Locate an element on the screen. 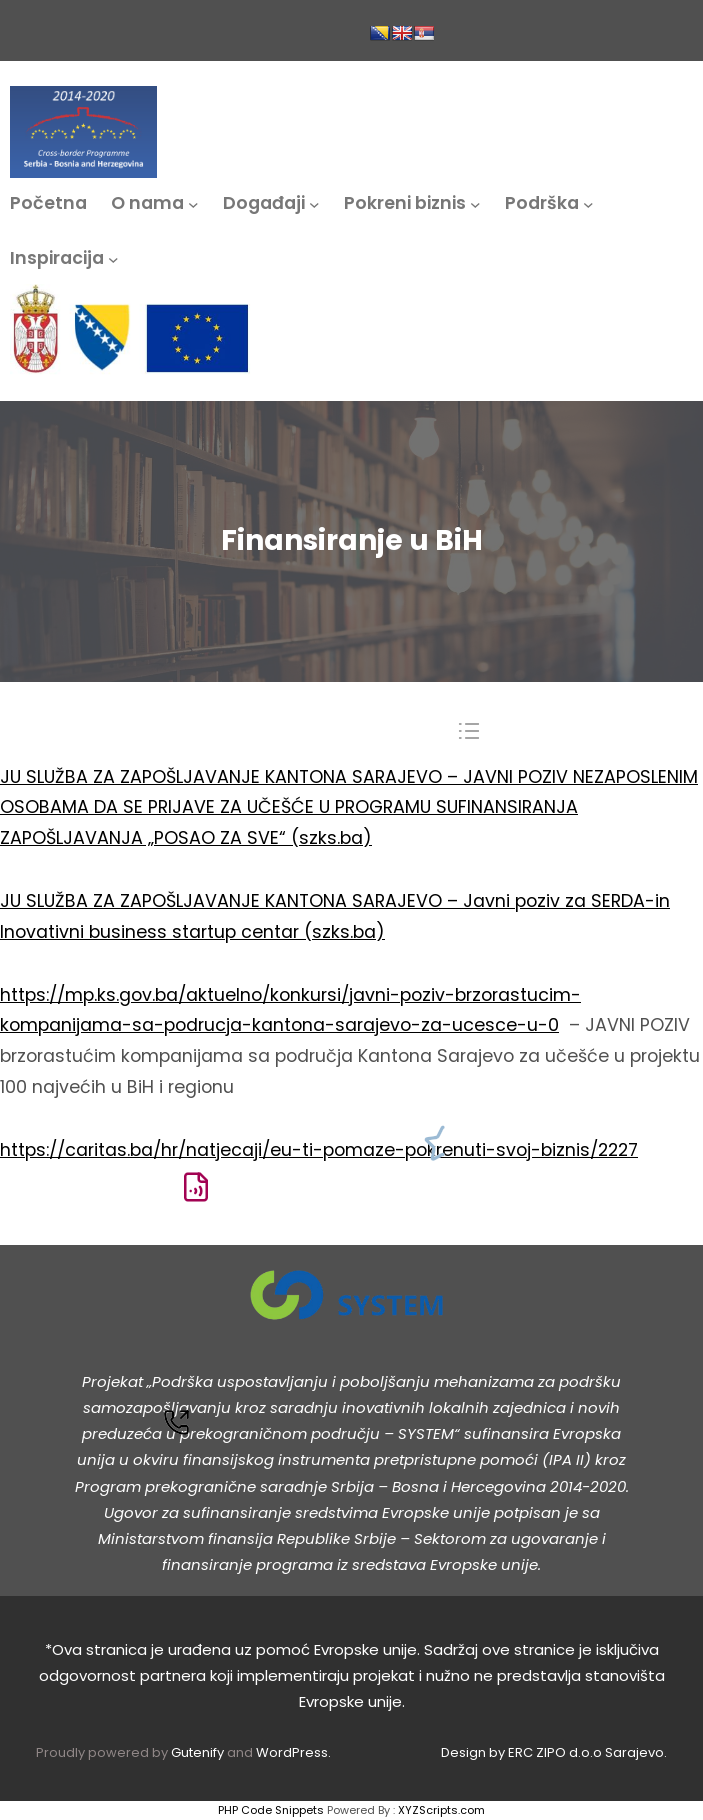 Image resolution: width=703 pixels, height=1820 pixels. view list items is located at coordinates (469, 731).